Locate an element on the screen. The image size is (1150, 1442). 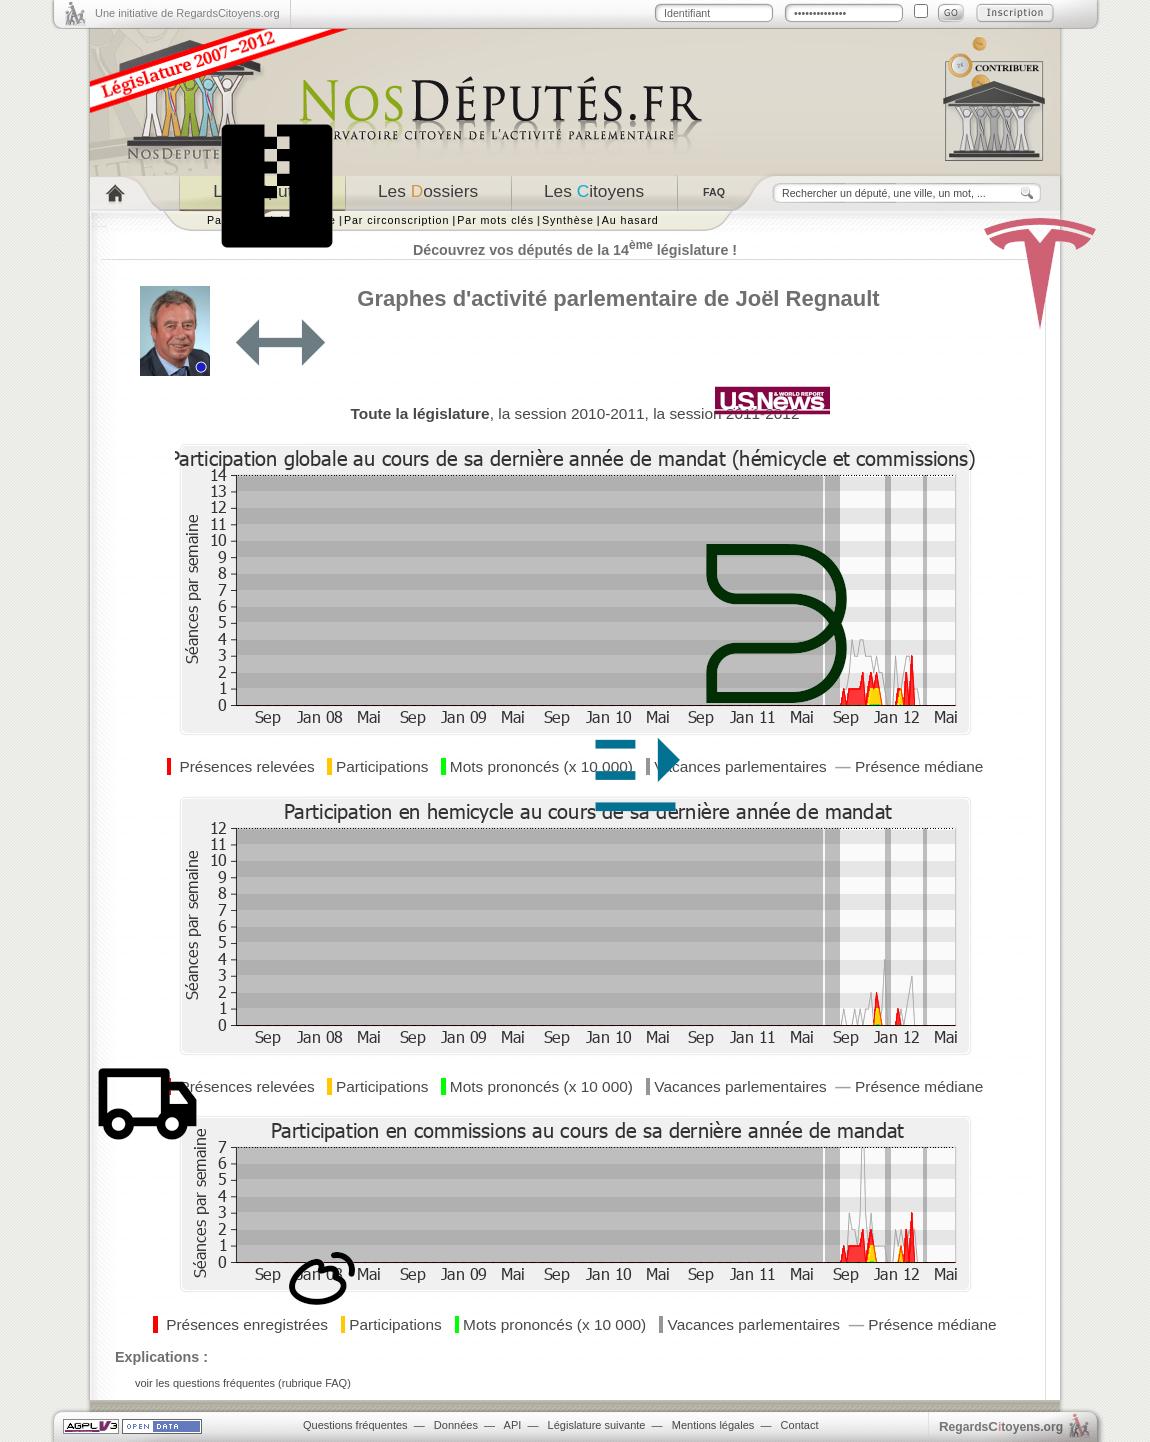
visit U.S. News & World Report website is located at coordinates (772, 400).